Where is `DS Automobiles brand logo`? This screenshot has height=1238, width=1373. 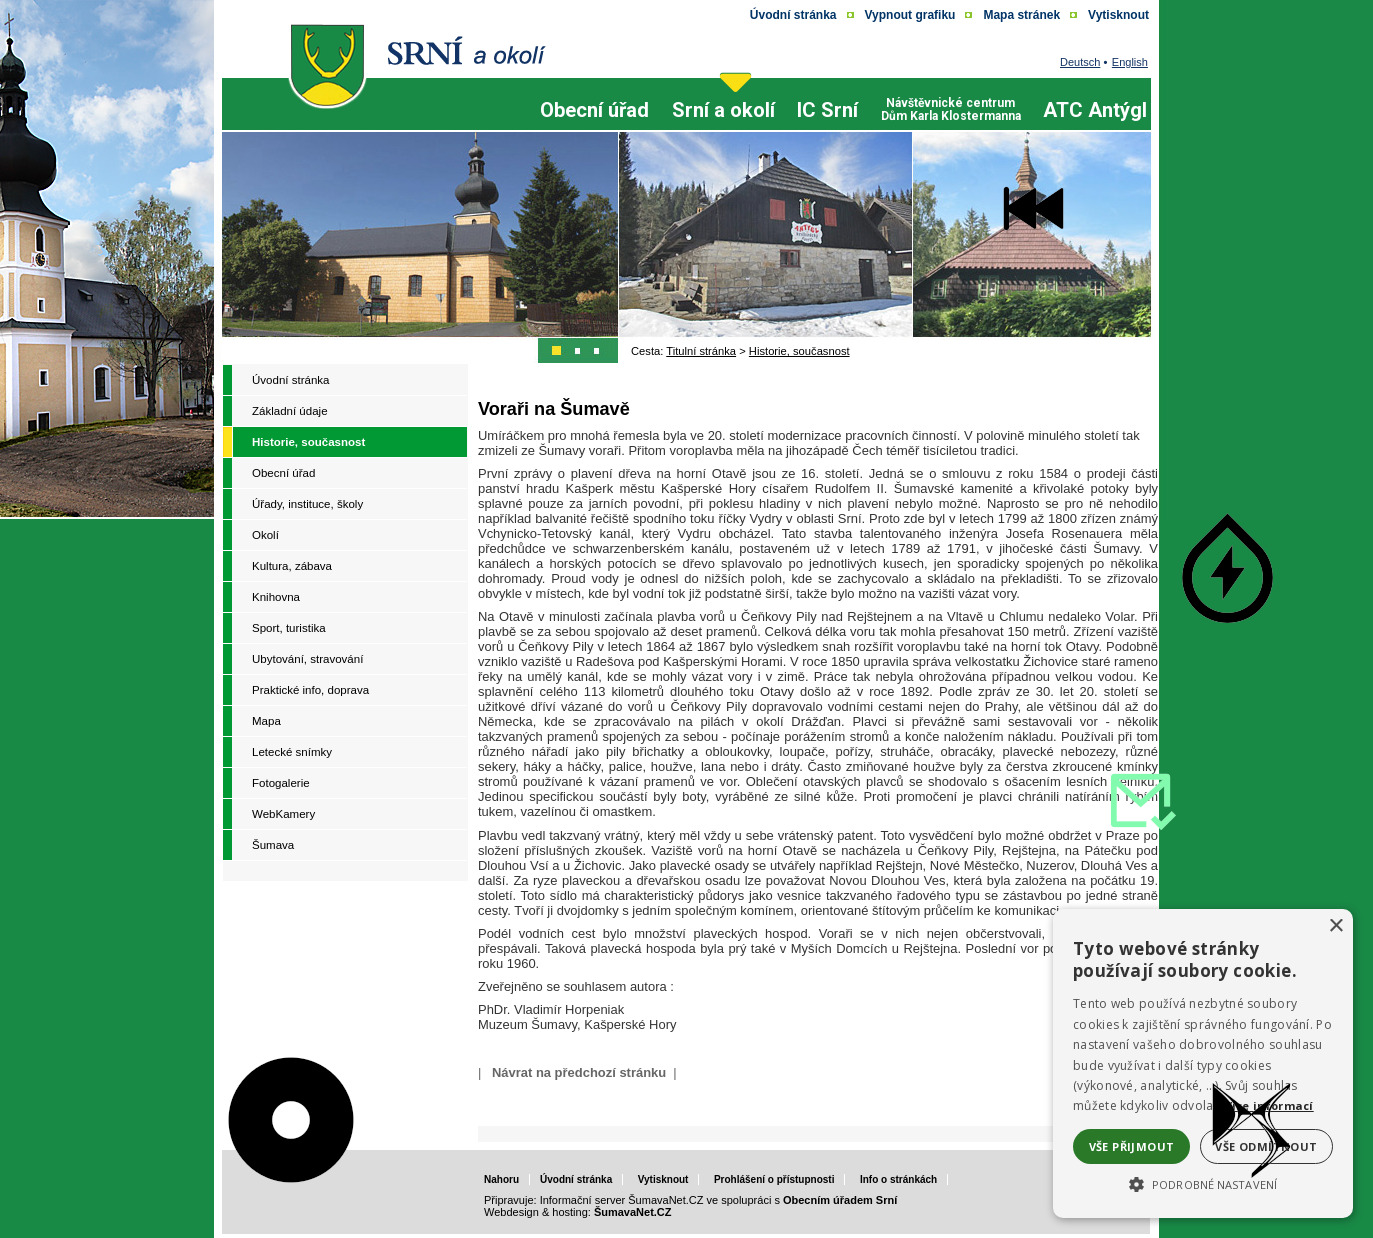 DS Automobiles brand logo is located at coordinates (1251, 1130).